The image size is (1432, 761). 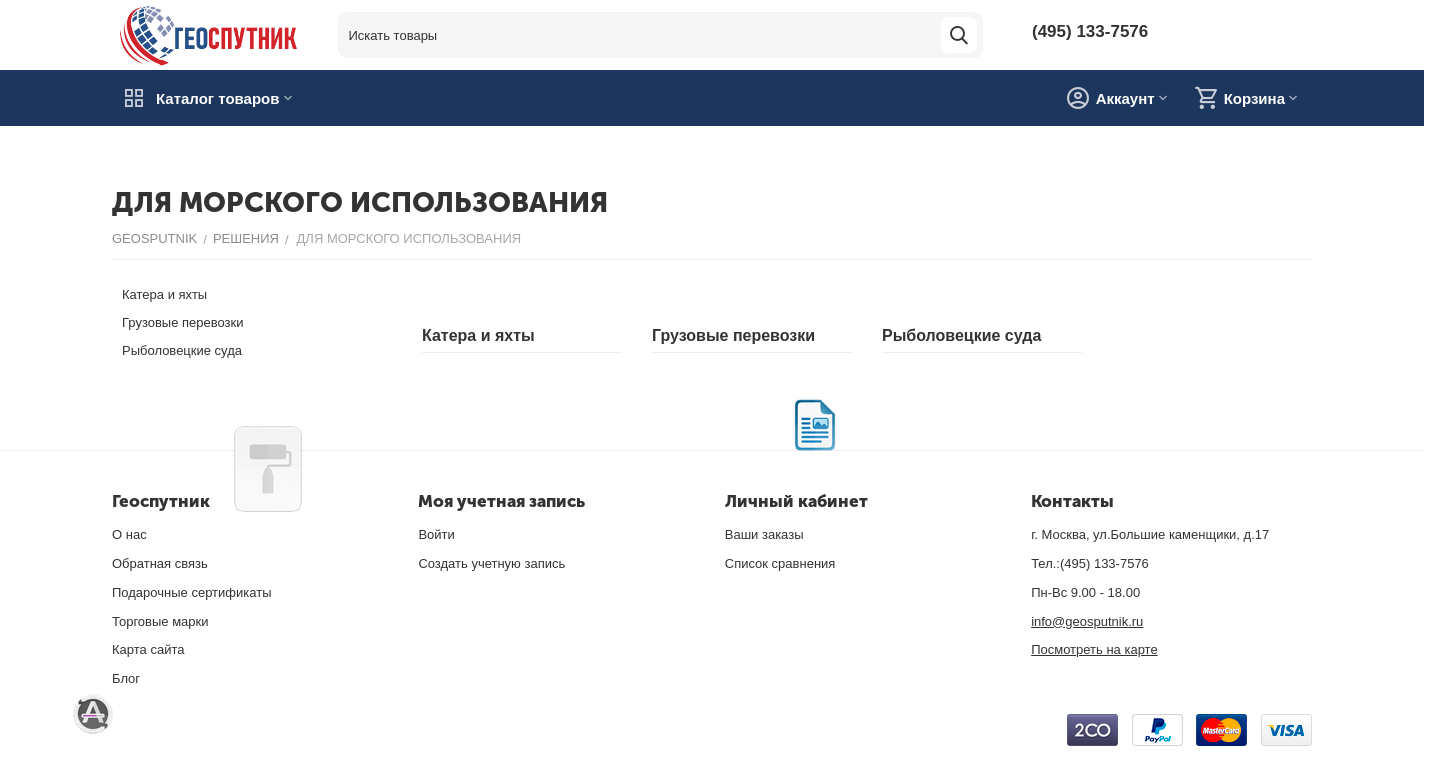 What do you see at coordinates (815, 425) in the screenshot?
I see `libreoffice writer document template file` at bounding box center [815, 425].